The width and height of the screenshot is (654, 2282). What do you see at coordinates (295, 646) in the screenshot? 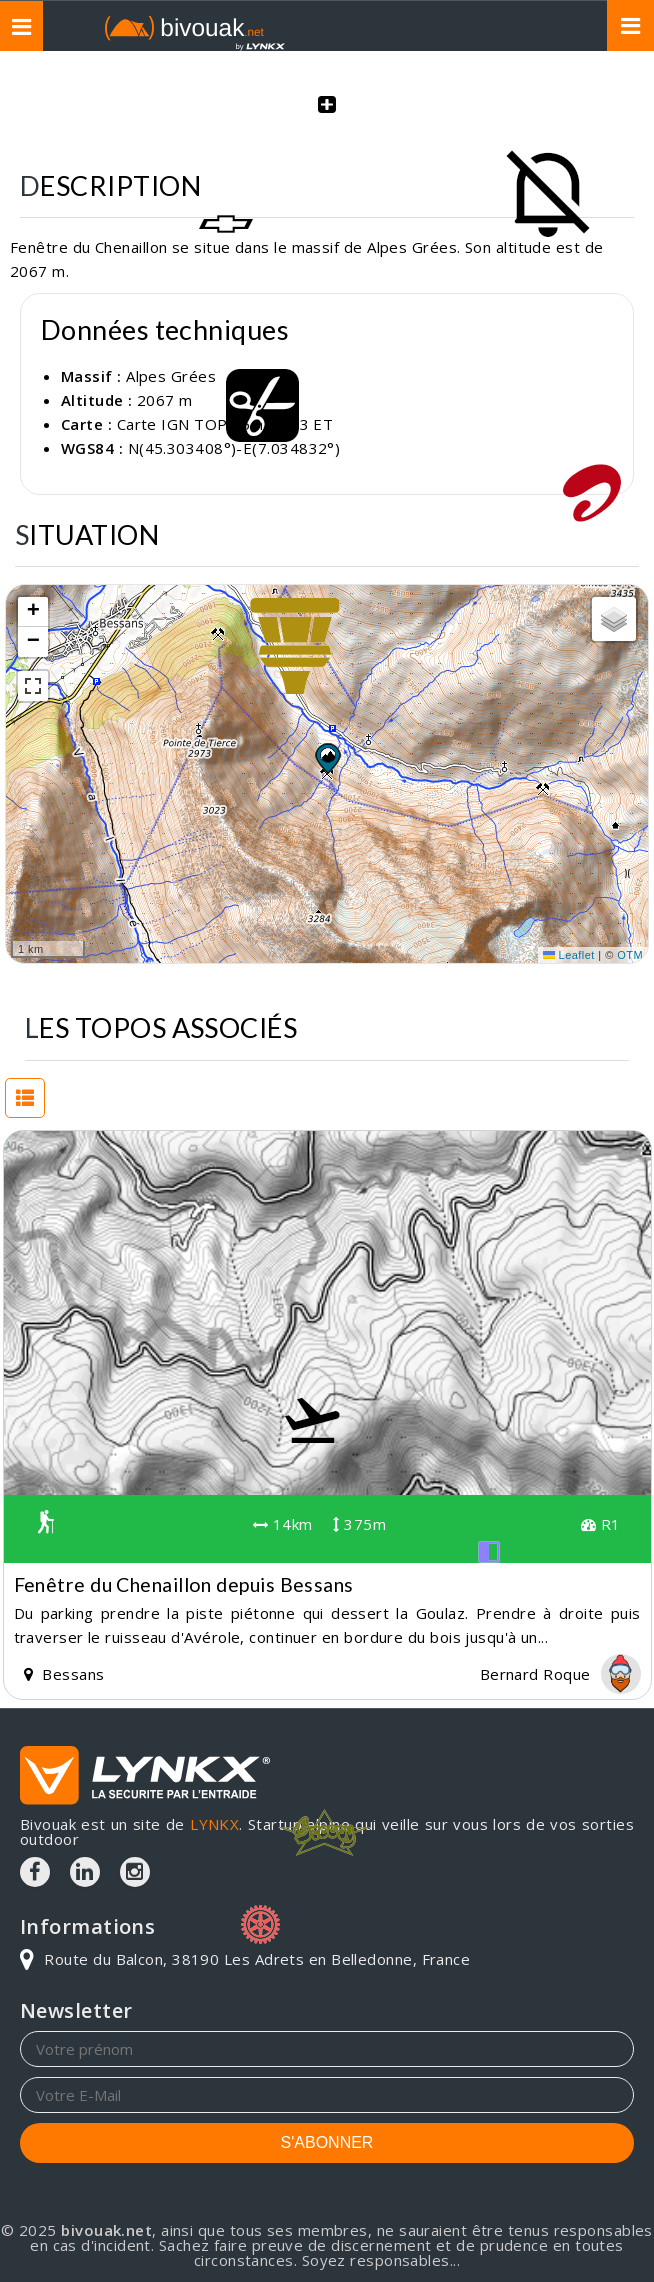
I see `tower git client app logo` at bounding box center [295, 646].